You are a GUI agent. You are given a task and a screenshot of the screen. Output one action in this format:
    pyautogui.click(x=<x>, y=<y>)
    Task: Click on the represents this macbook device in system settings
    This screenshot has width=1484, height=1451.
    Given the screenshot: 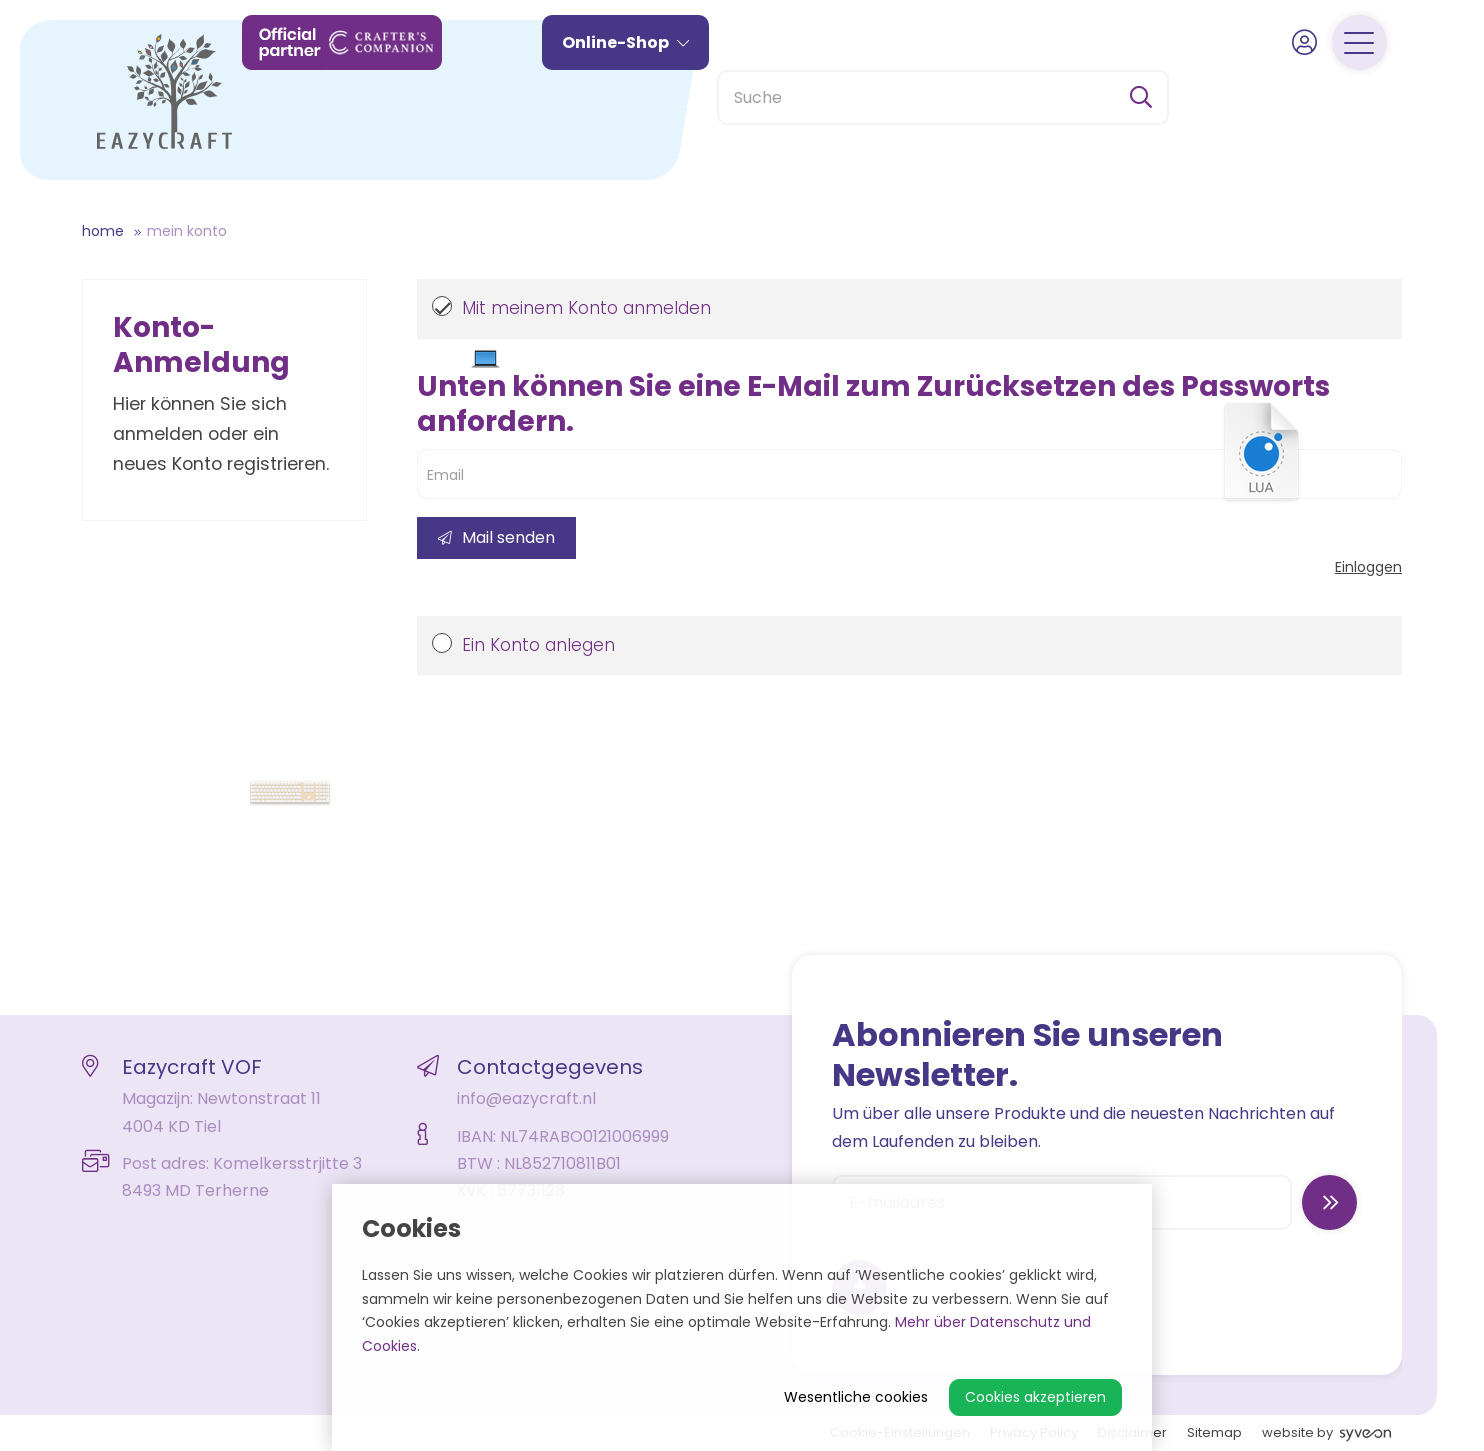 What is the action you would take?
    pyautogui.click(x=485, y=356)
    